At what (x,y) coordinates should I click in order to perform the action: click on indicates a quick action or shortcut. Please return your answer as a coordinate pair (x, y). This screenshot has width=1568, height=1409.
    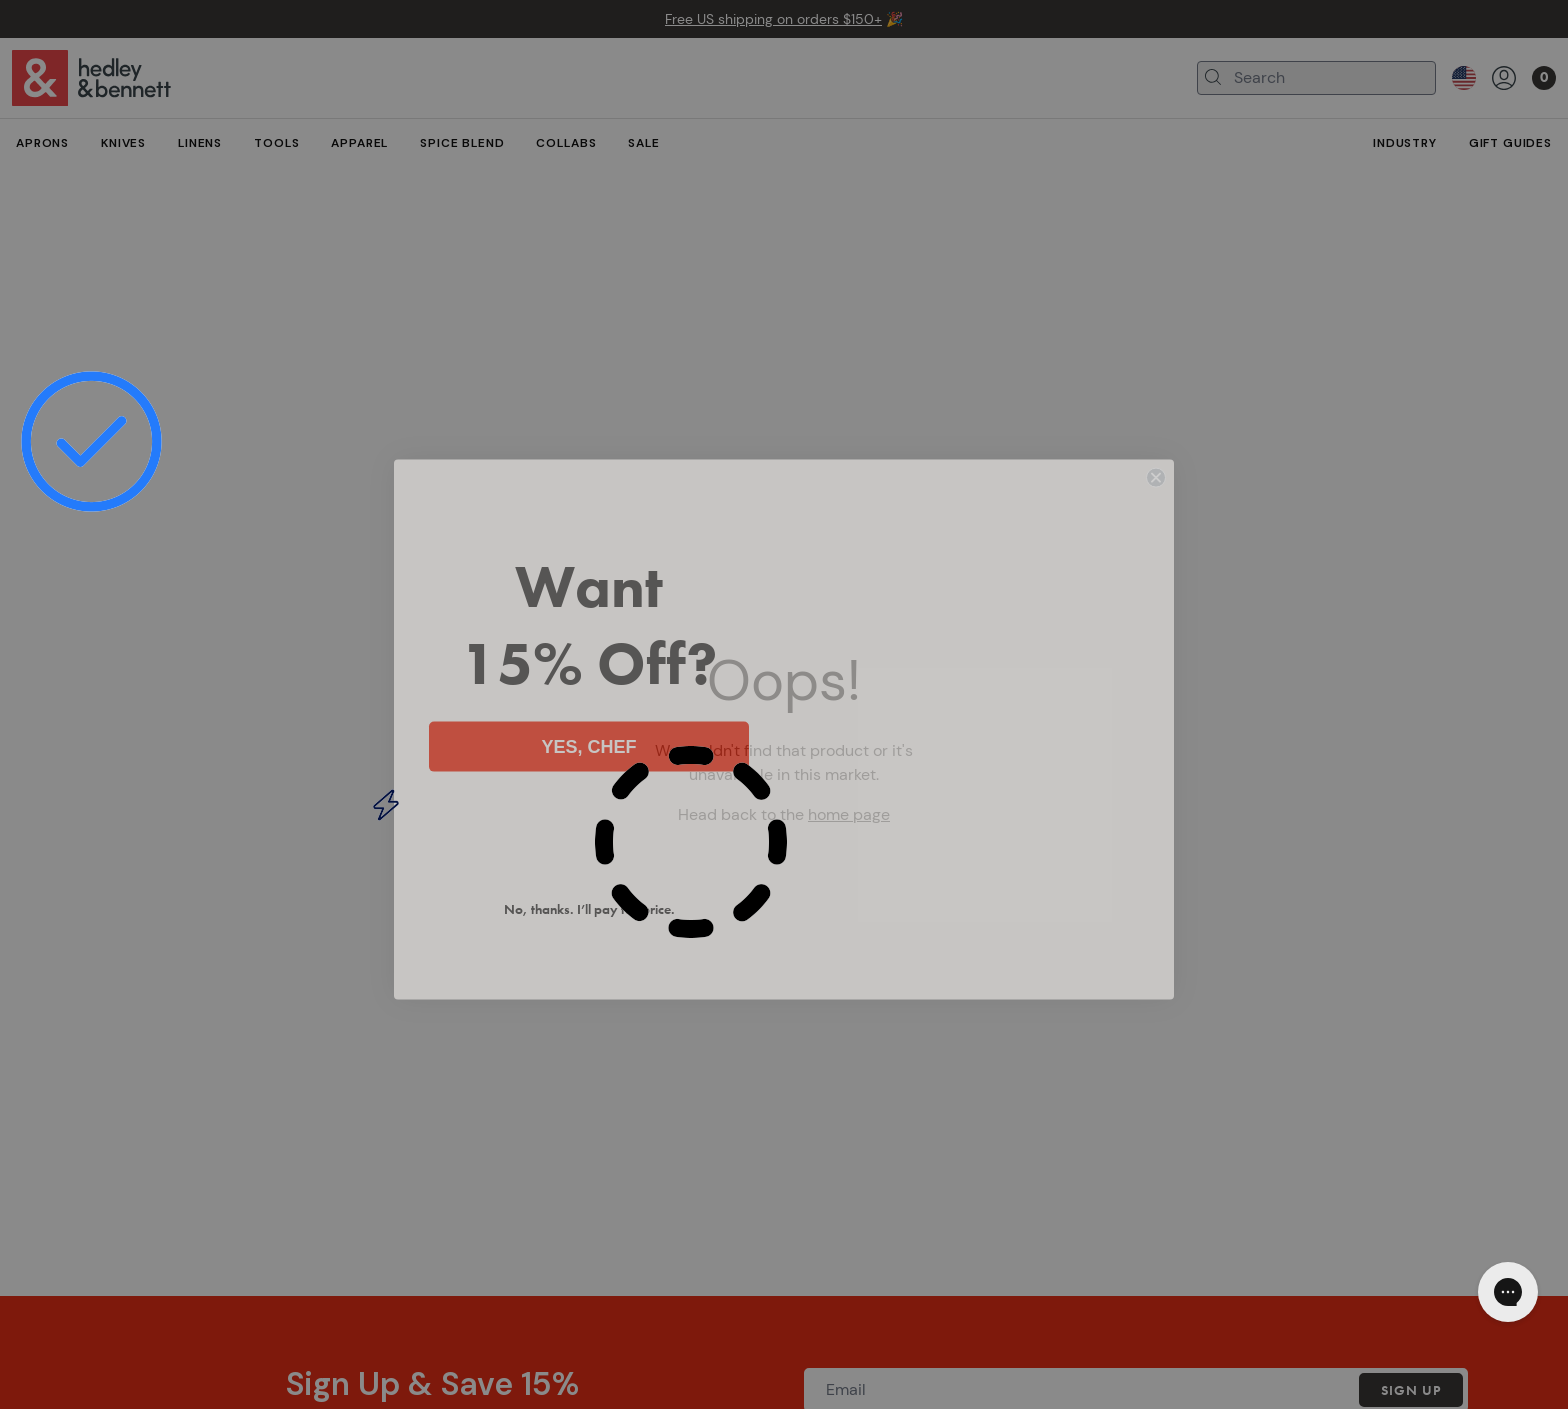
    Looking at the image, I should click on (386, 805).